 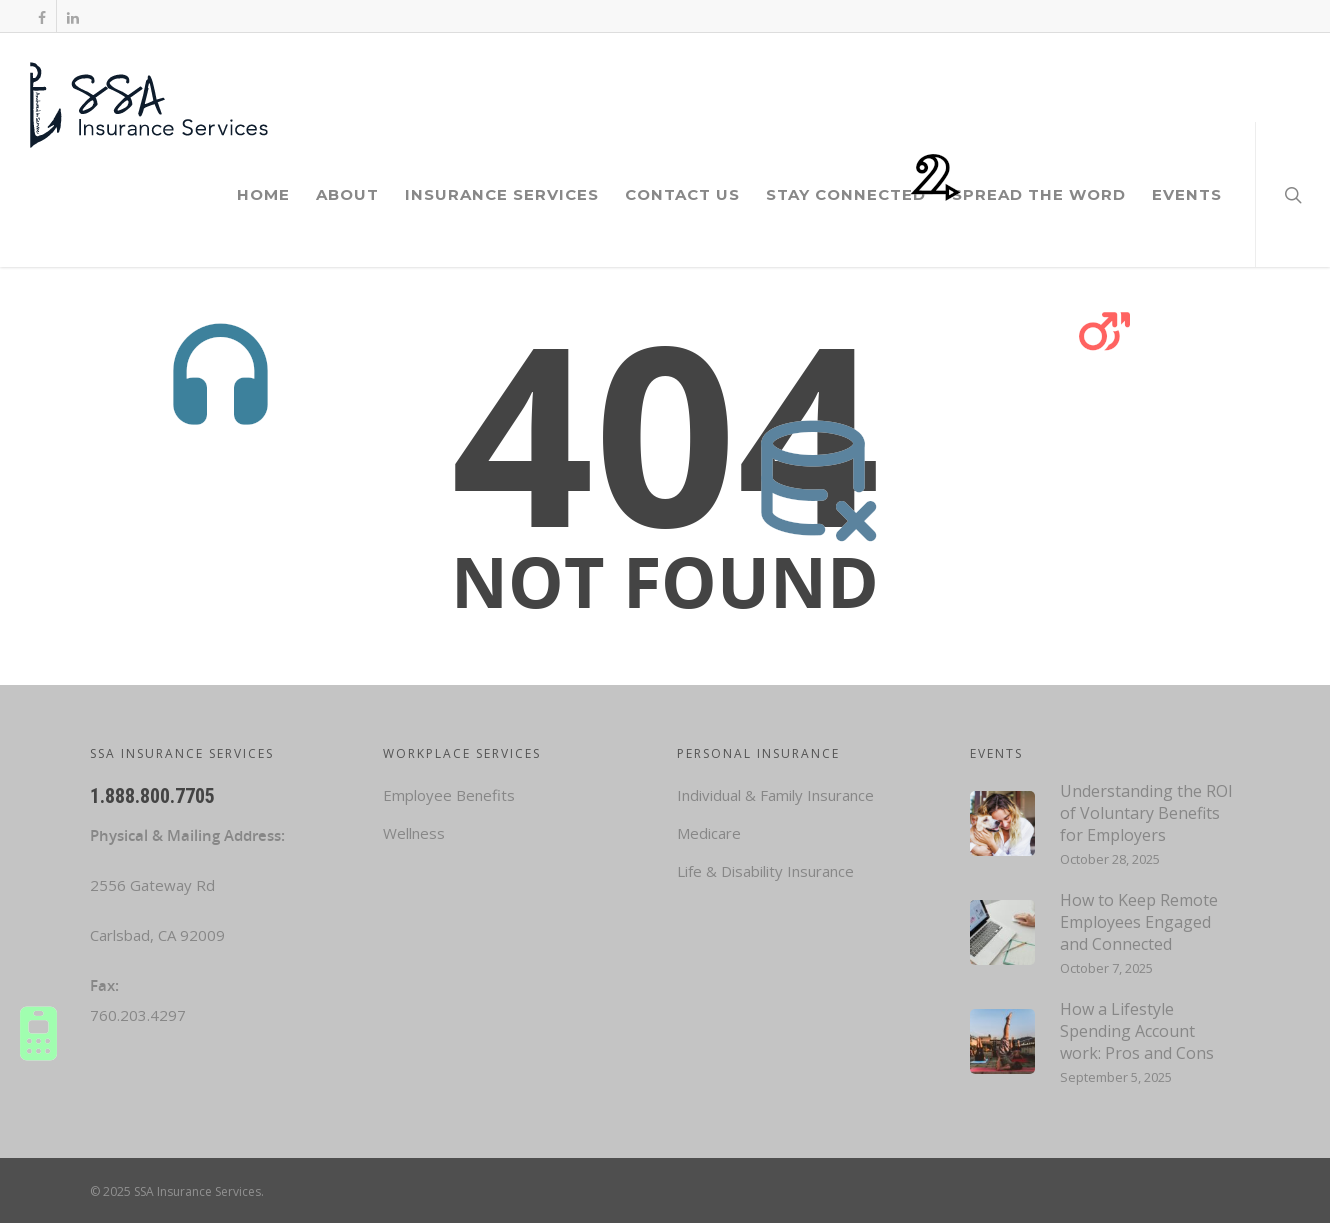 I want to click on listen to audio or music, so click(x=220, y=377).